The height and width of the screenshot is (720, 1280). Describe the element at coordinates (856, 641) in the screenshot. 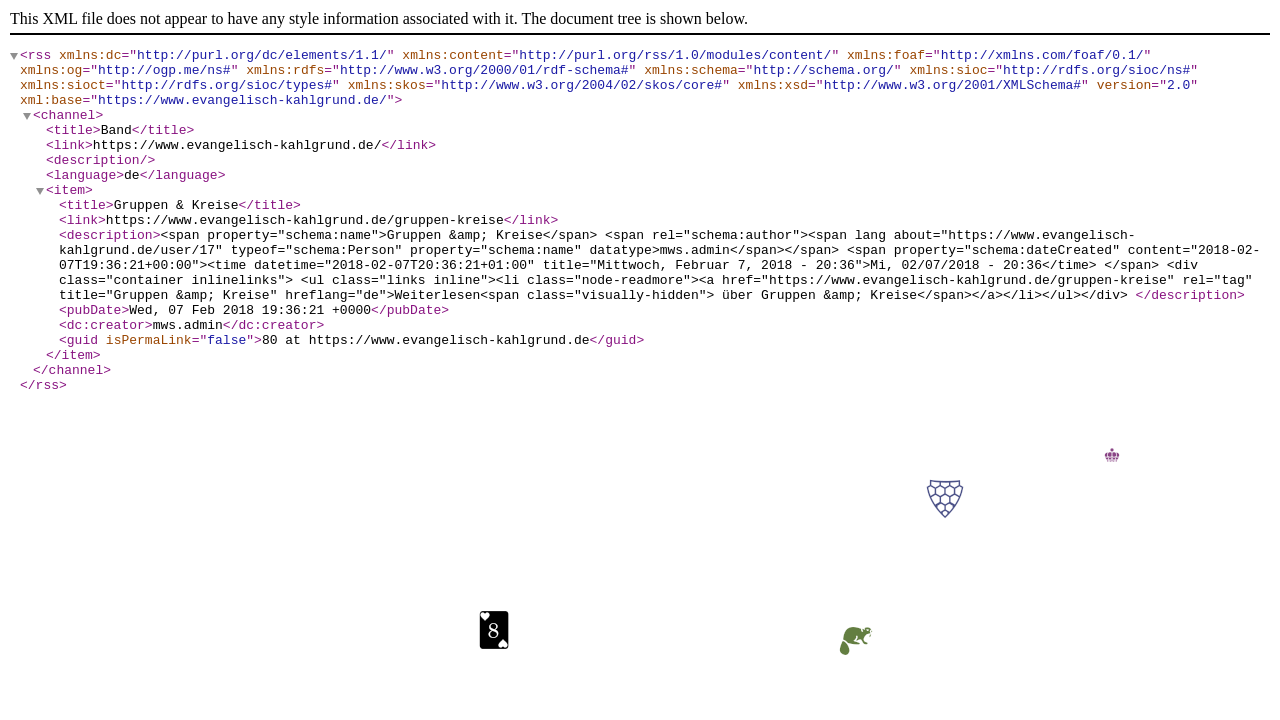

I see `beaver mascot or wildlife game element` at that location.